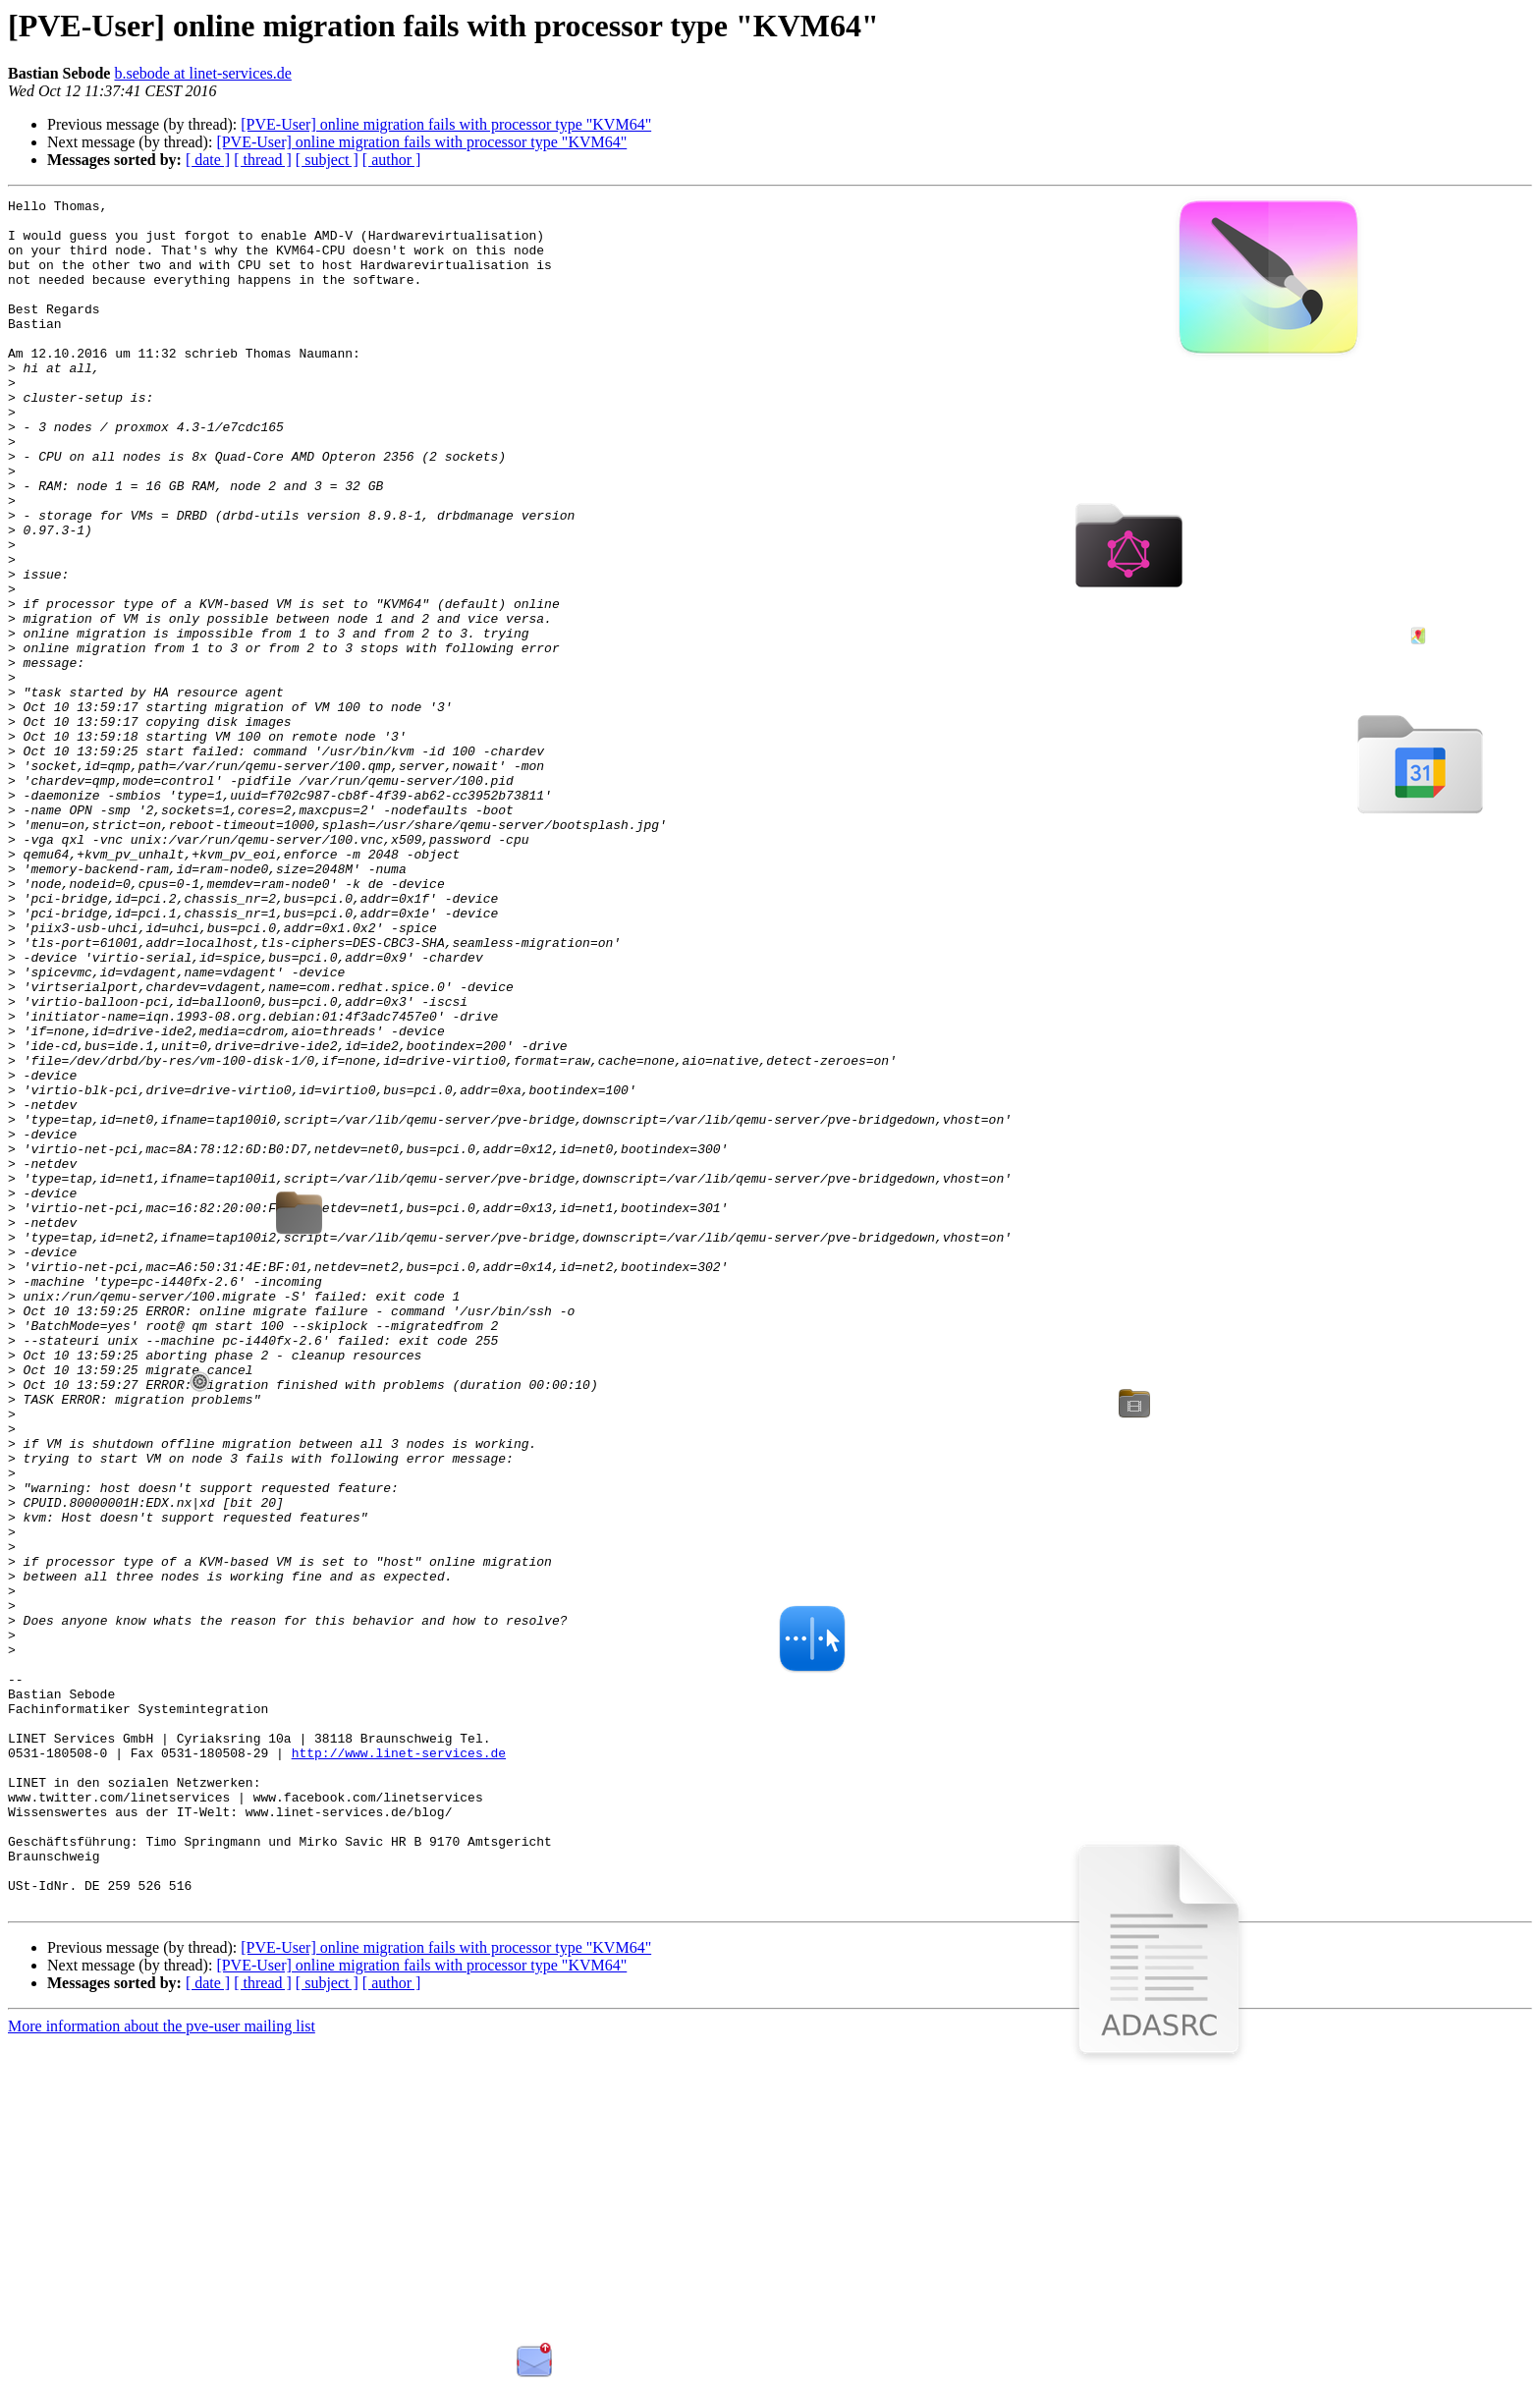 This screenshot has height=2385, width=1540. Describe the element at coordinates (1159, 1953) in the screenshot. I see `ada source code file` at that location.